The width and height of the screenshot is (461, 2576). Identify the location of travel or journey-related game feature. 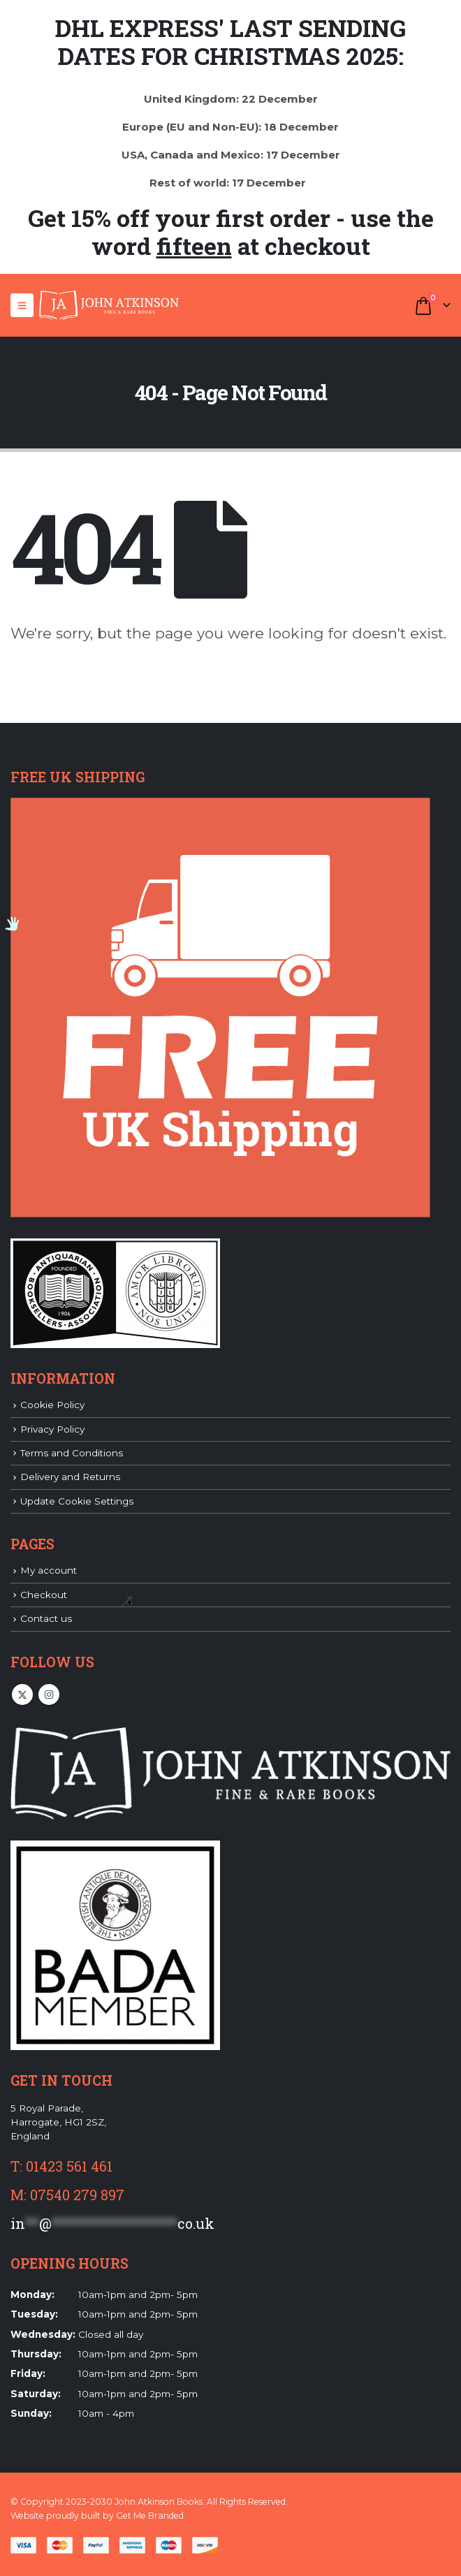
(126, 1602).